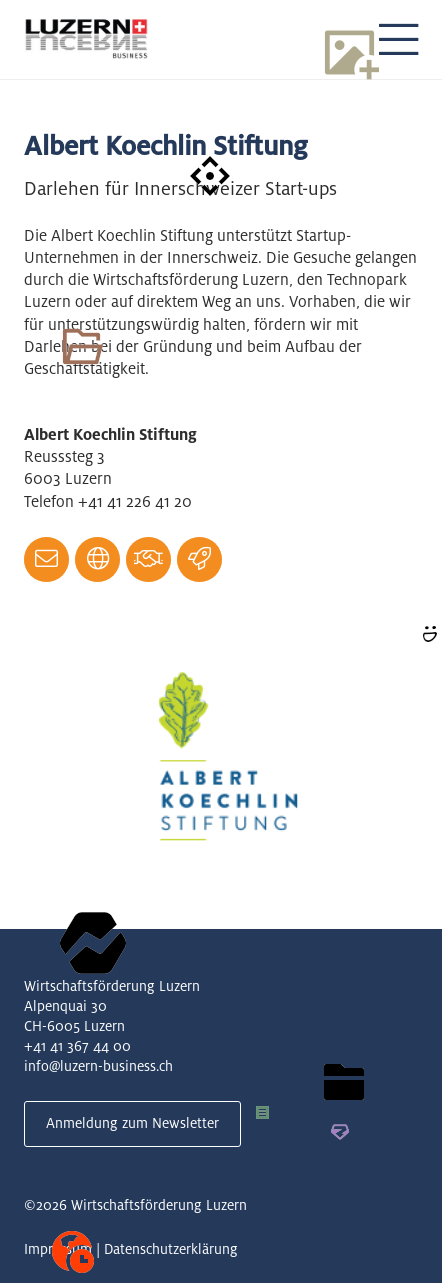 The height and width of the screenshot is (1283, 442). Describe the element at coordinates (340, 1132) in the screenshot. I see `zod typescript validation library logo` at that location.